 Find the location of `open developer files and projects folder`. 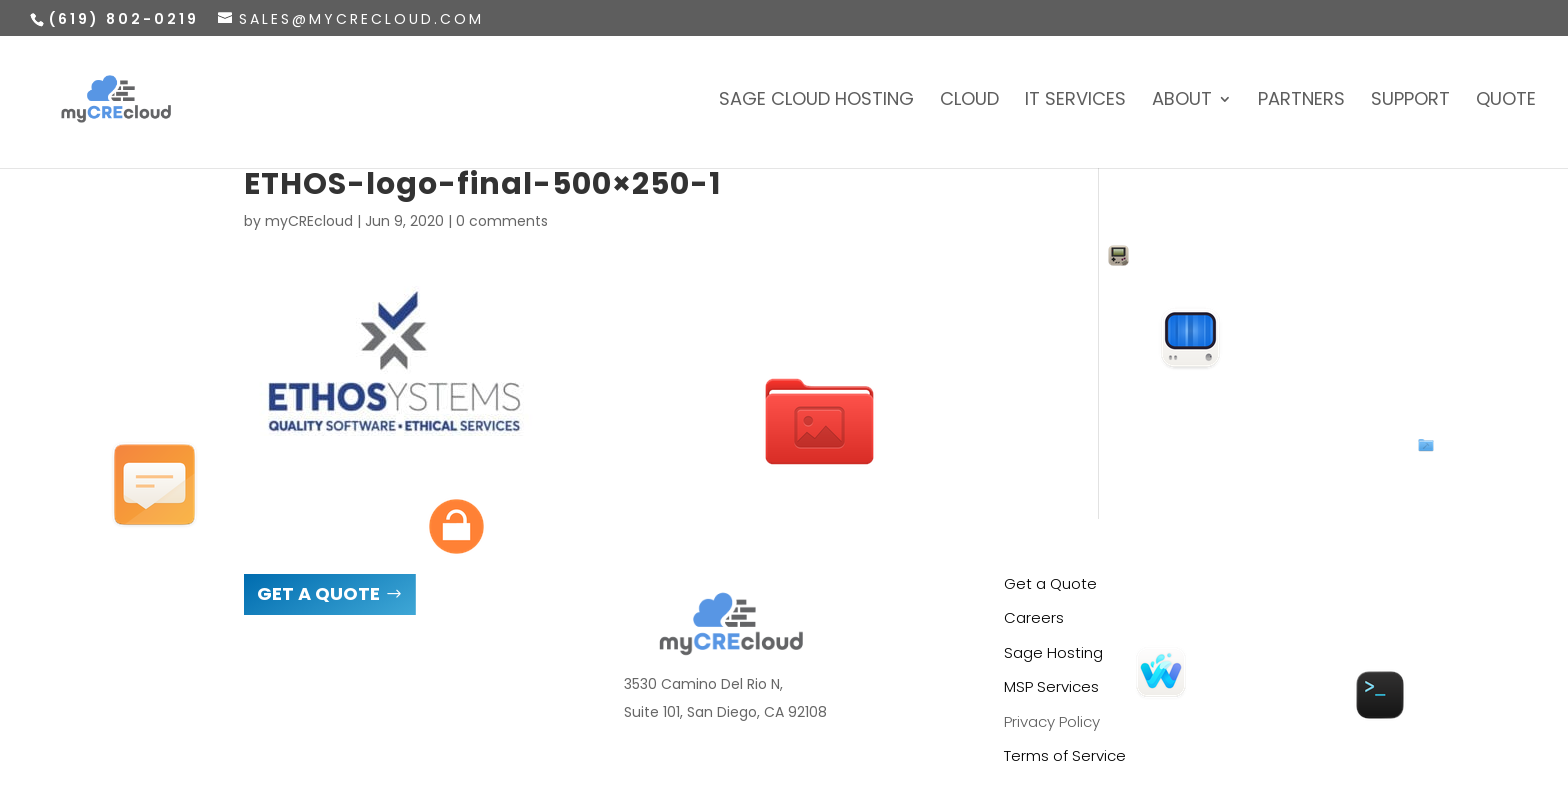

open developer files and projects folder is located at coordinates (1426, 445).